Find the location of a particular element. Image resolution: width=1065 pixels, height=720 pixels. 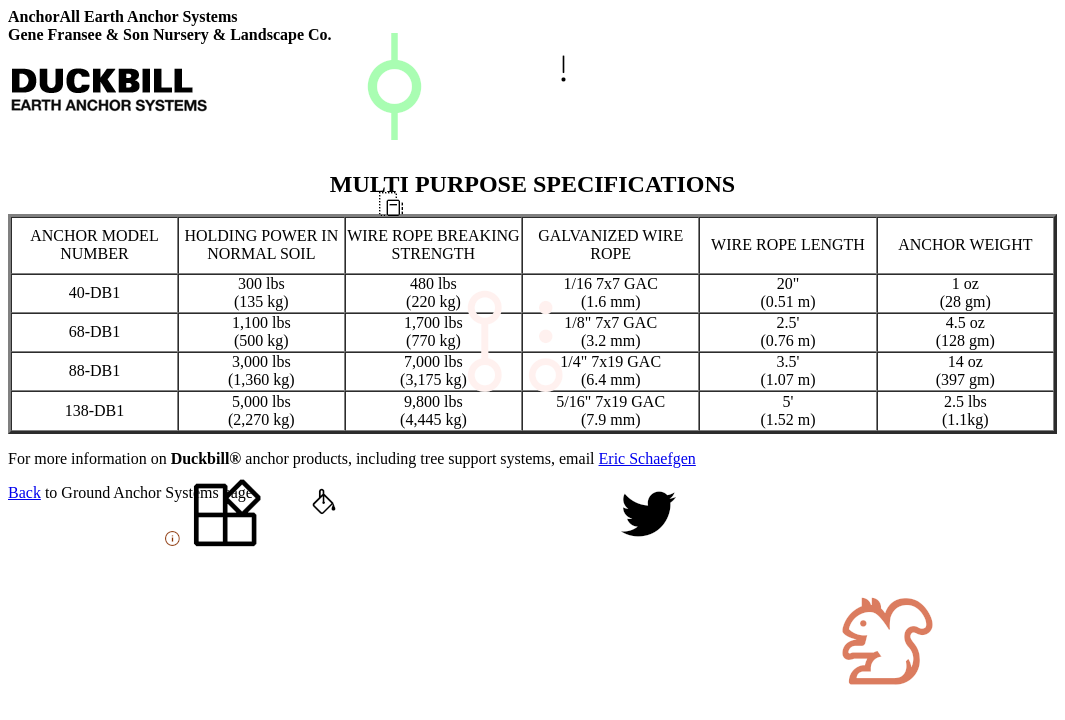

view more information or details is located at coordinates (172, 538).